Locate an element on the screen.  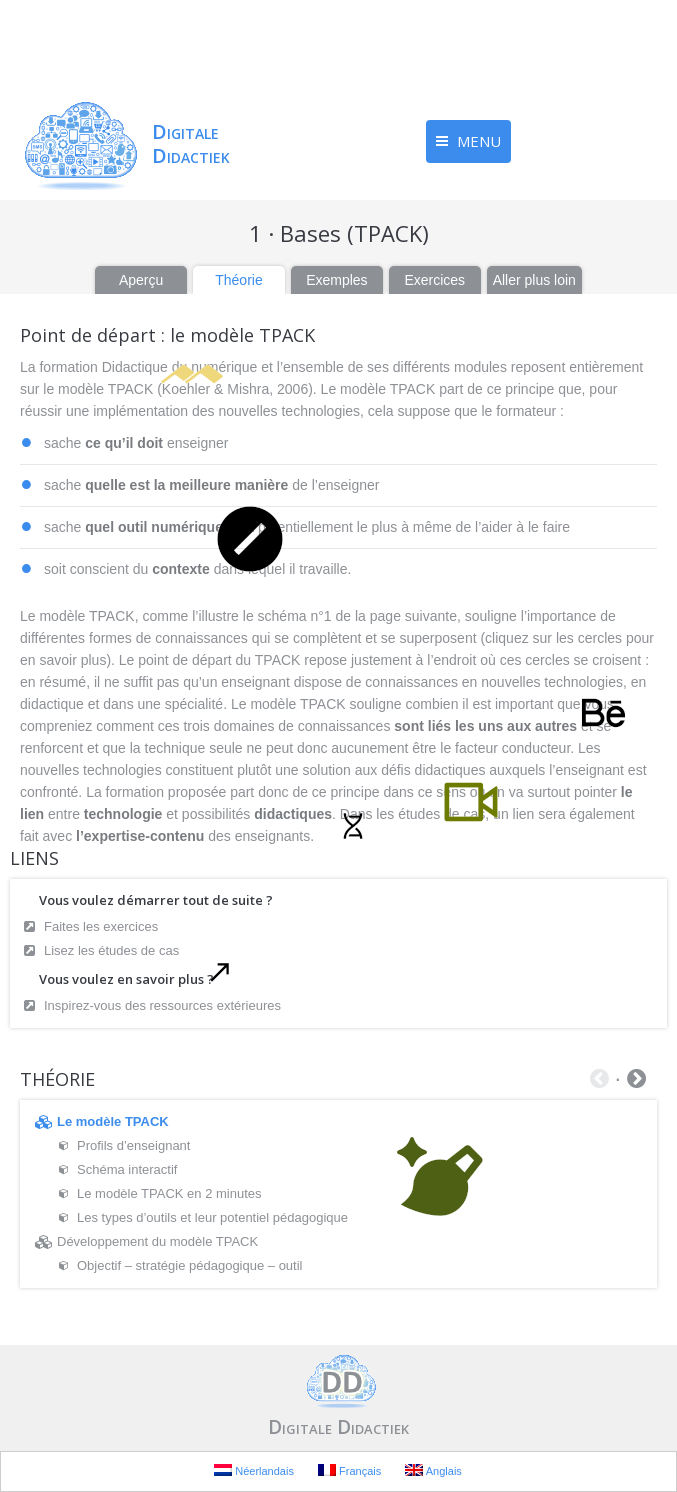
access genetics or DNA-related information is located at coordinates (353, 826).